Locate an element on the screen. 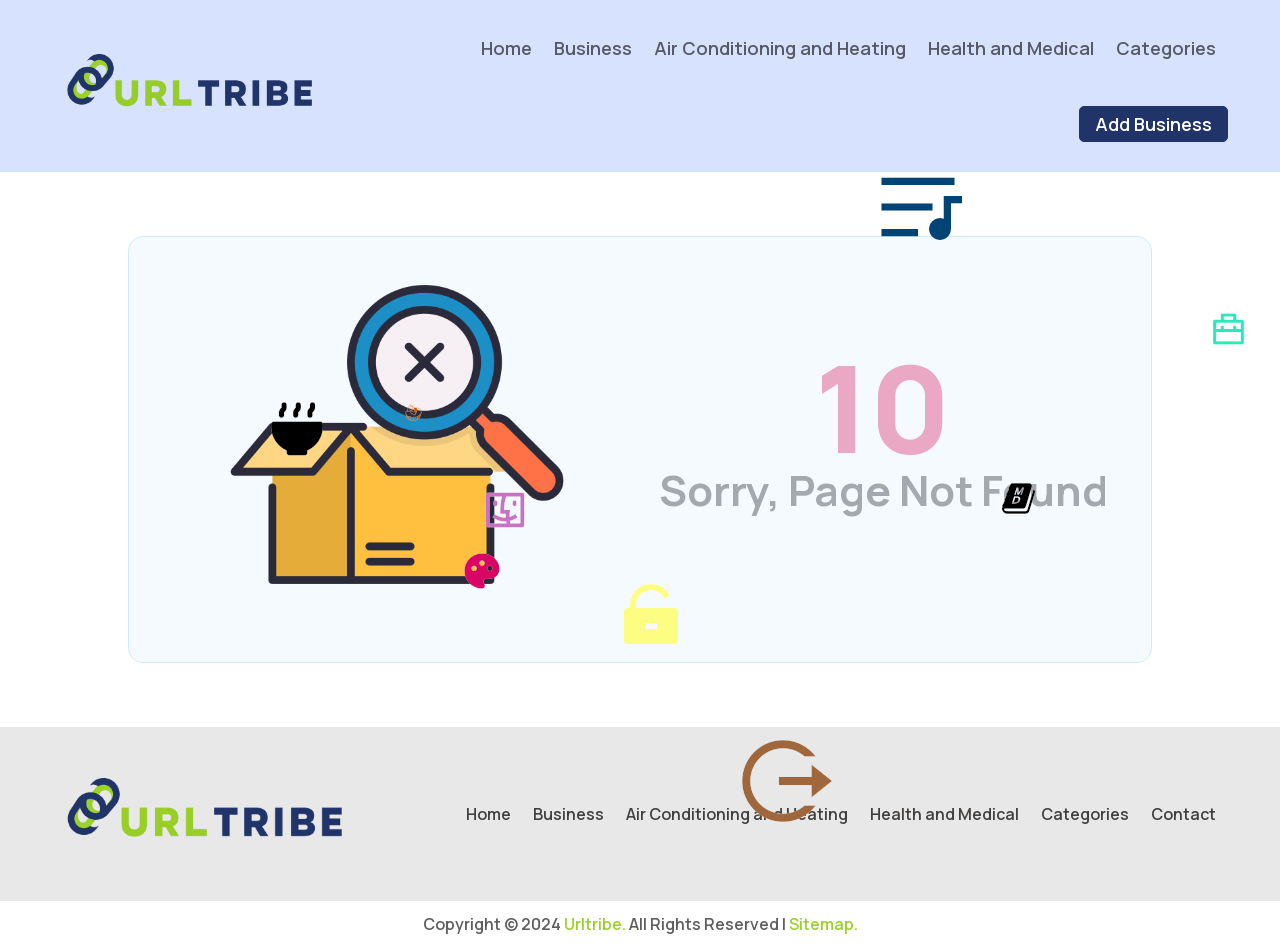 The height and width of the screenshot is (948, 1280). view your playlist is located at coordinates (918, 207).